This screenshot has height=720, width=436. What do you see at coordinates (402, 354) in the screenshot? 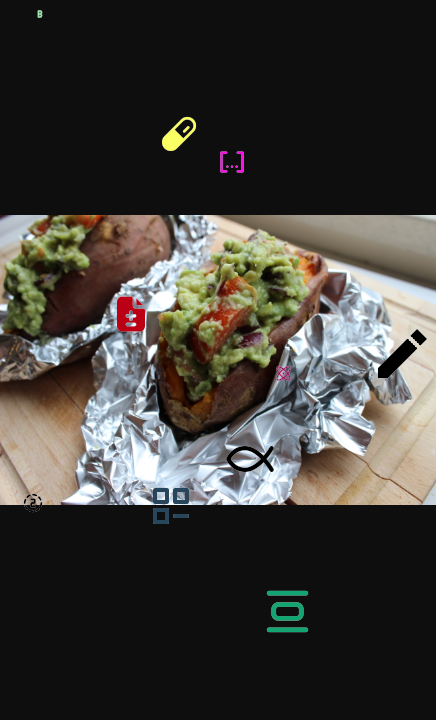
I see `edit this item` at bounding box center [402, 354].